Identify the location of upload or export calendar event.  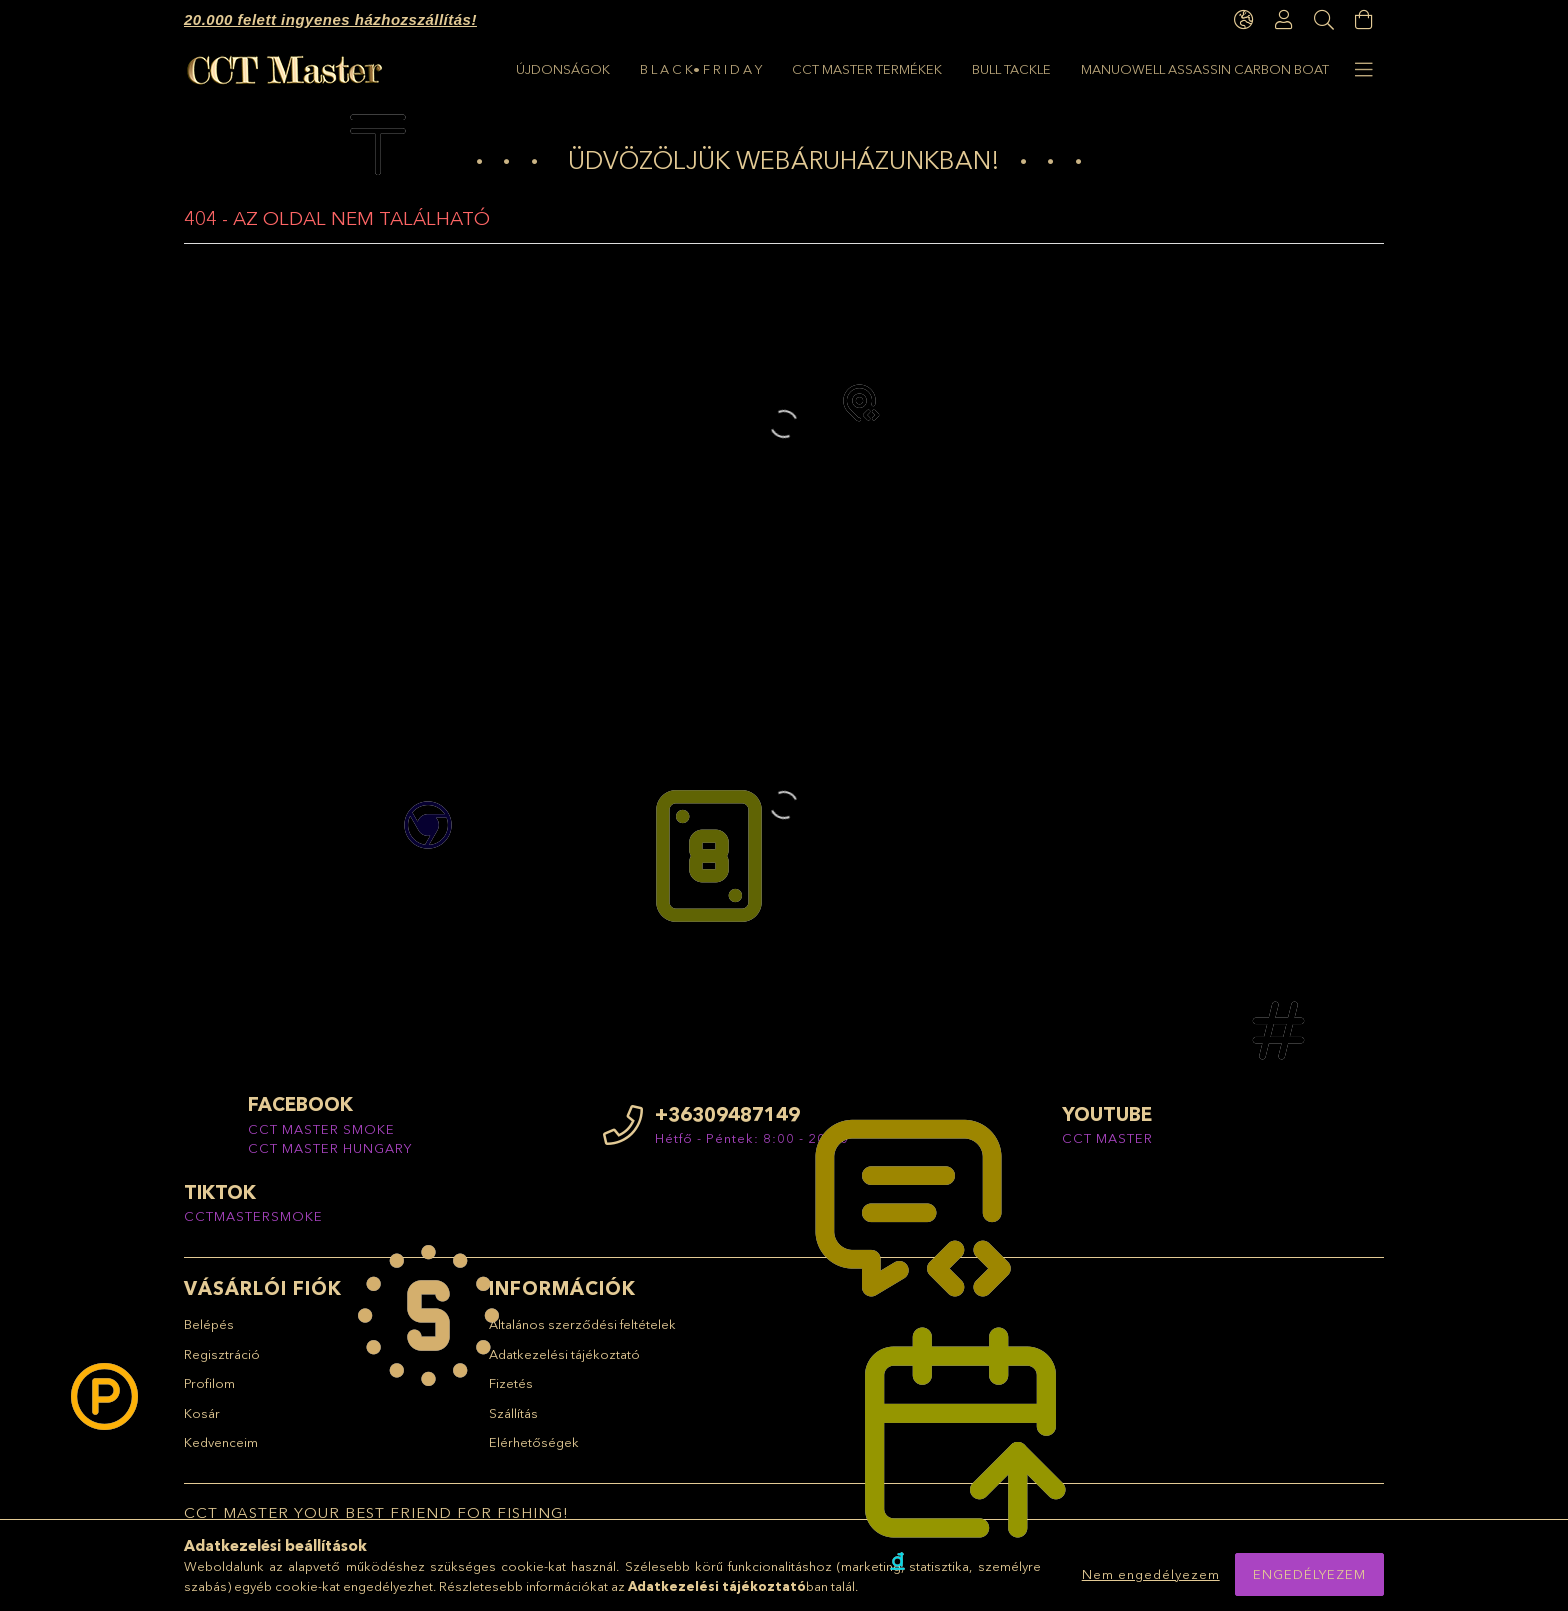
(960, 1432).